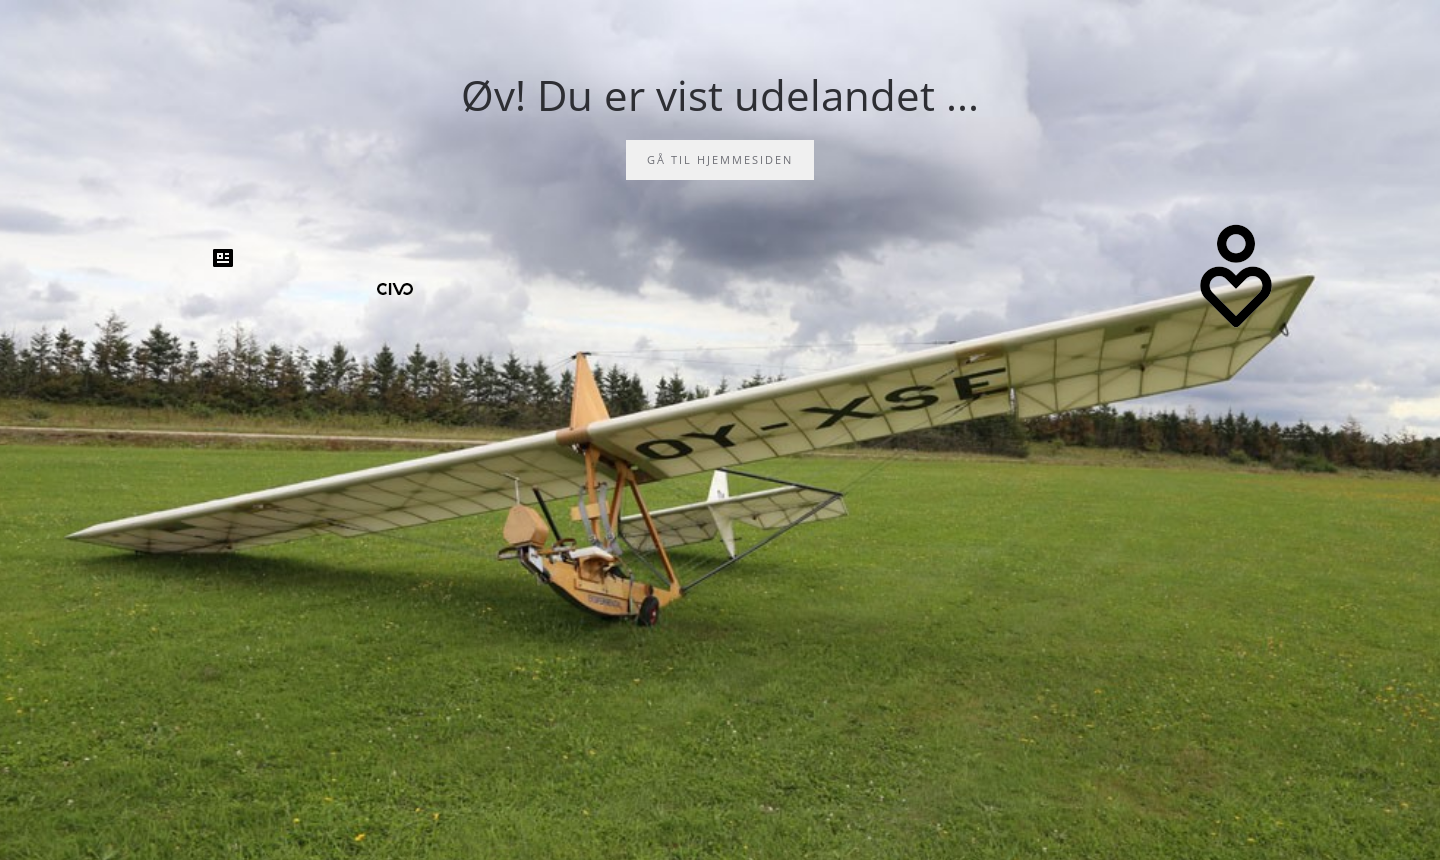 The width and height of the screenshot is (1440, 860). What do you see at coordinates (223, 258) in the screenshot?
I see `open news feed` at bounding box center [223, 258].